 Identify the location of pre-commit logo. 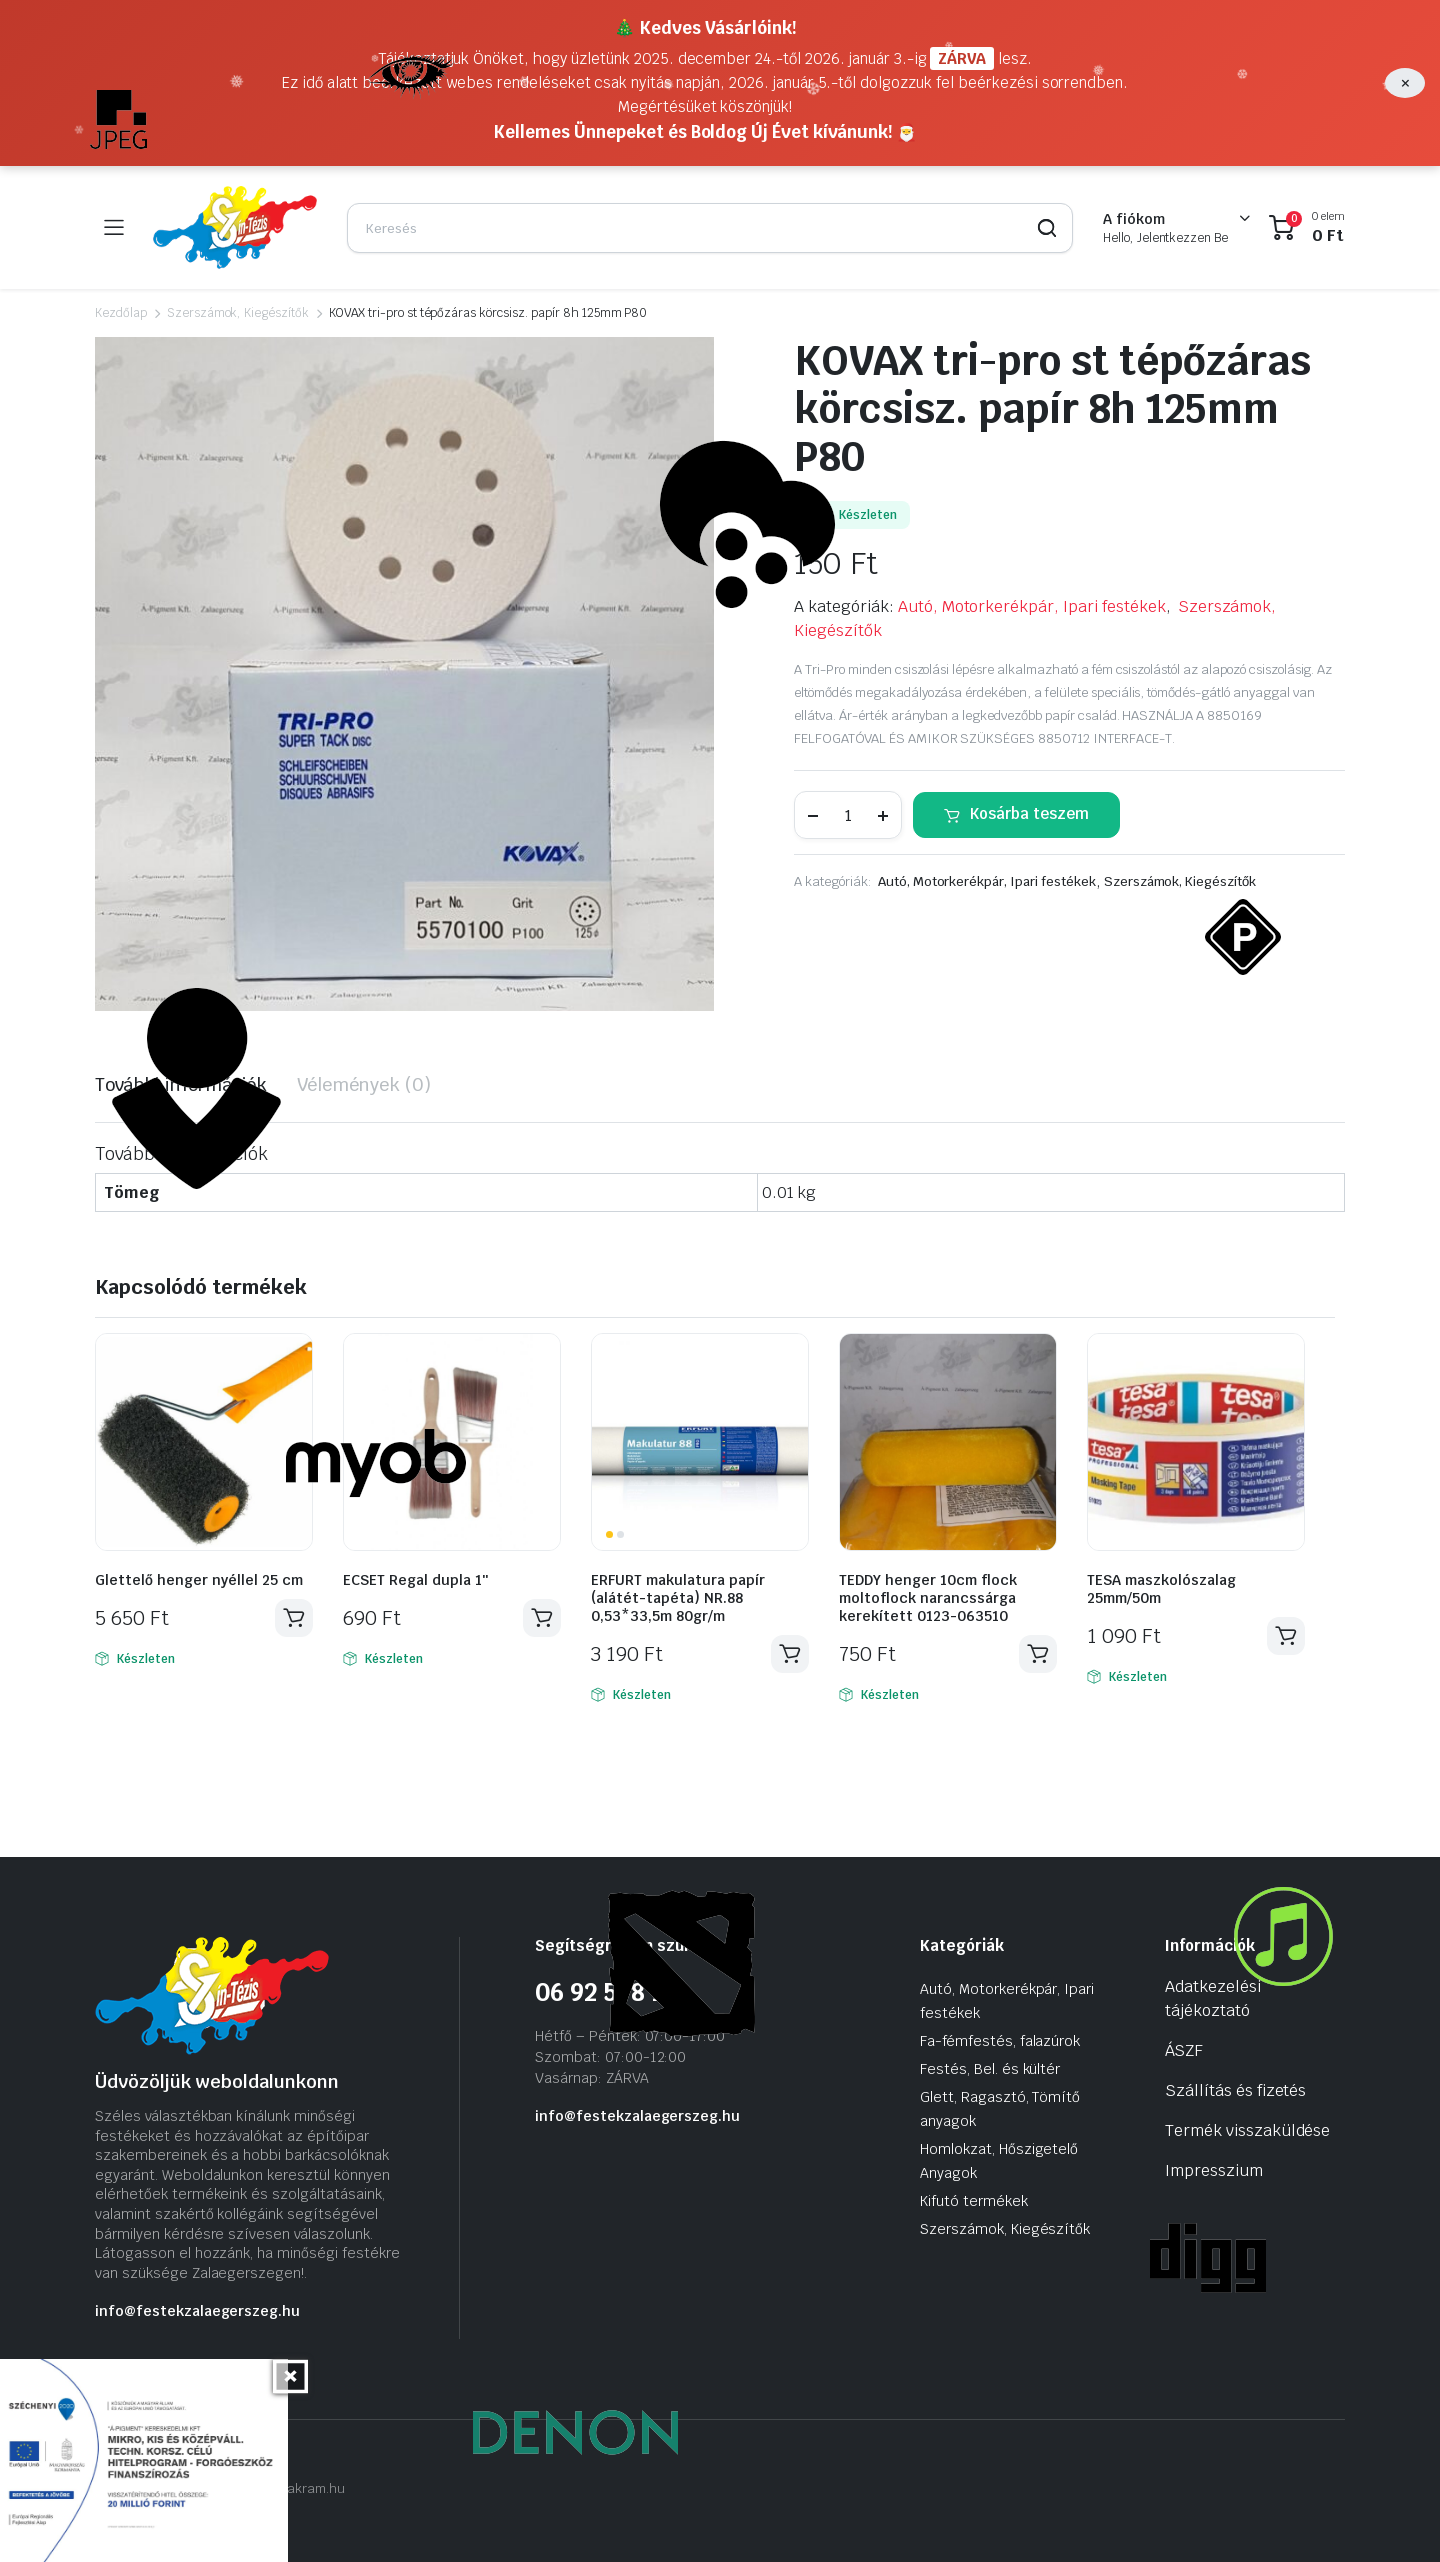
(1243, 937).